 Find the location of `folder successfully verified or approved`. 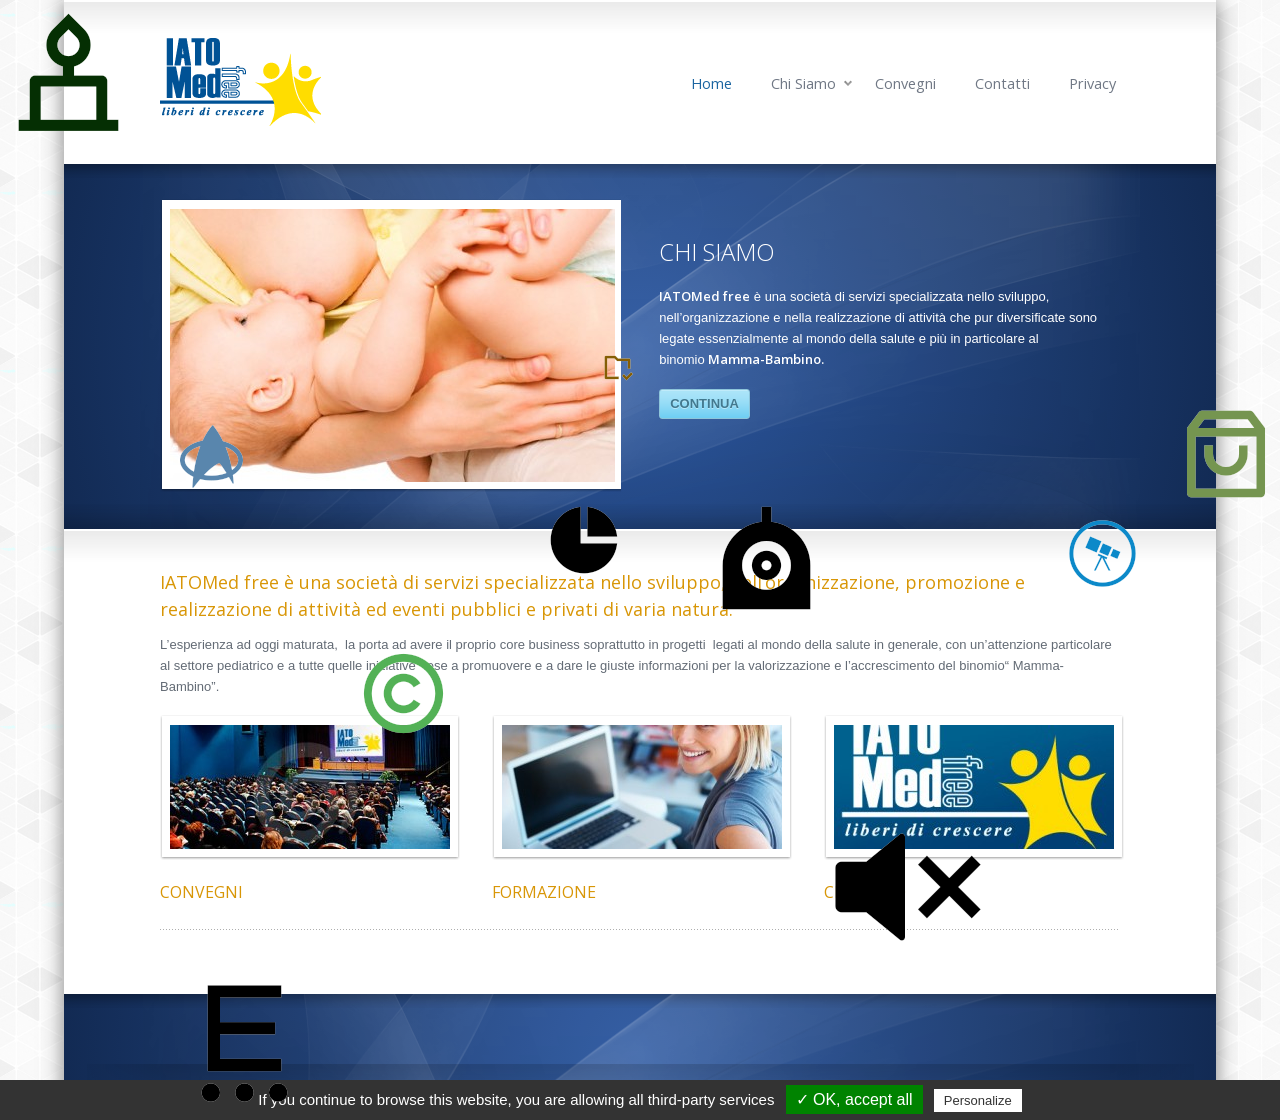

folder successfully verified or approved is located at coordinates (617, 367).